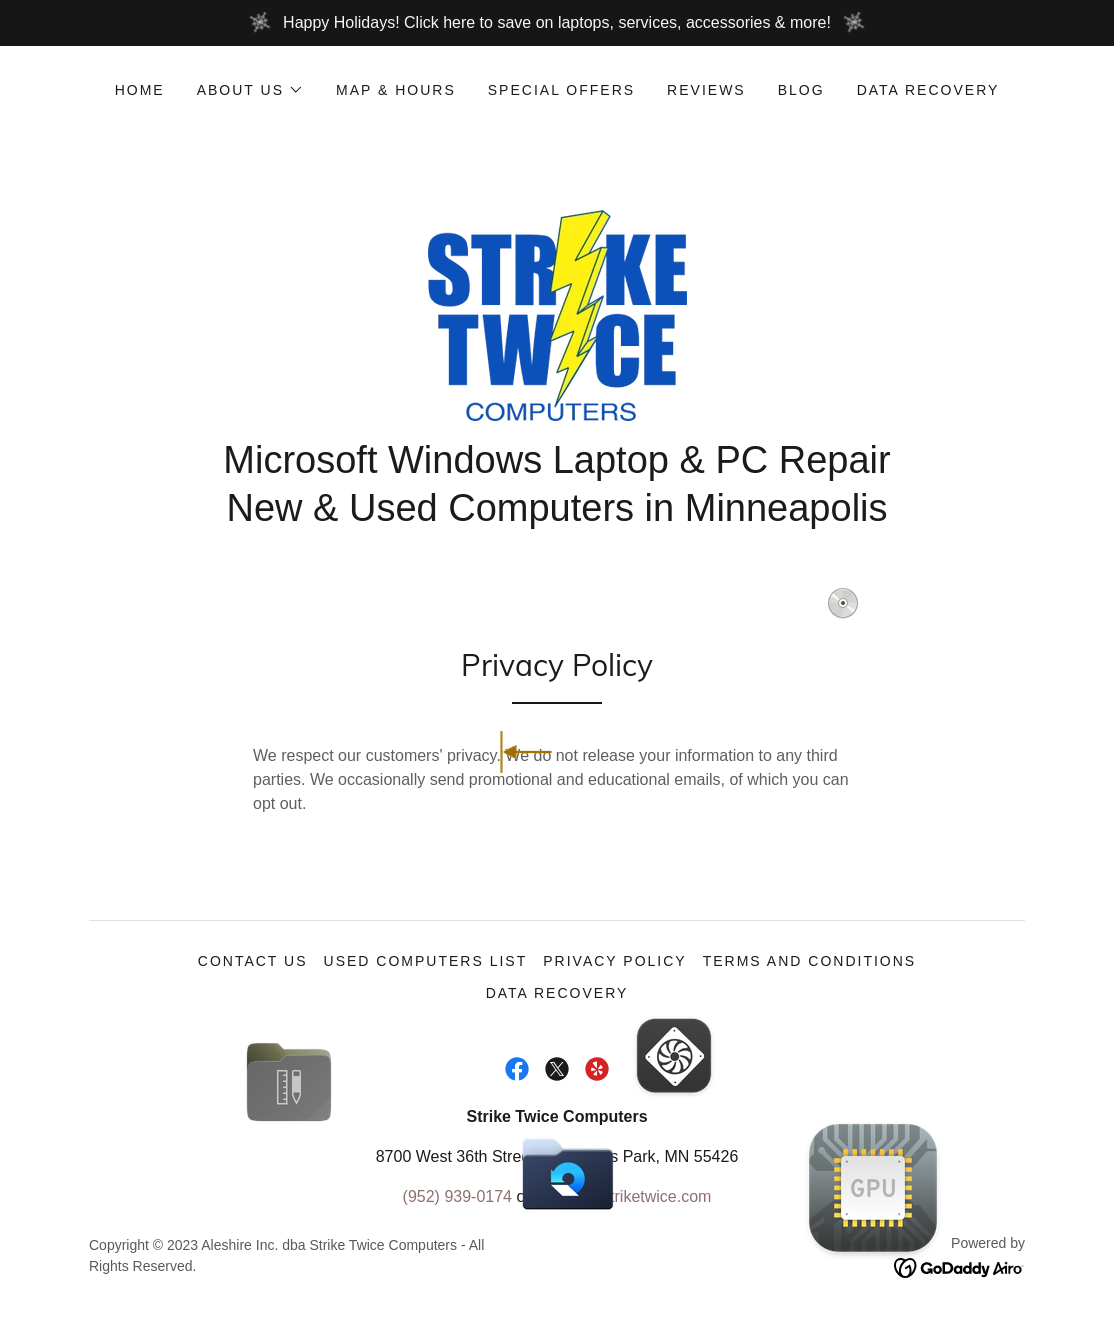 The image size is (1114, 1318). I want to click on access your templates folder, so click(289, 1082).